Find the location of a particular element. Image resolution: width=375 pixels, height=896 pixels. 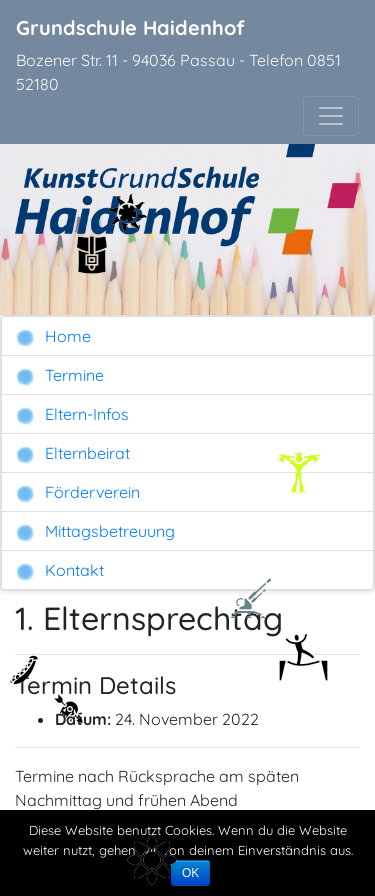

toggle light mode or daytime theme is located at coordinates (127, 213).